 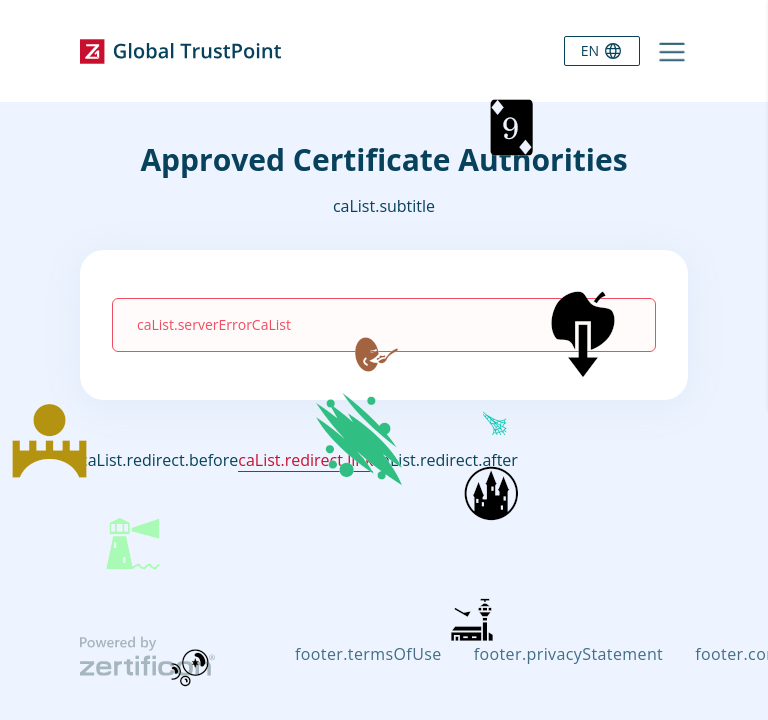 I want to click on activate web spit ability, so click(x=494, y=423).